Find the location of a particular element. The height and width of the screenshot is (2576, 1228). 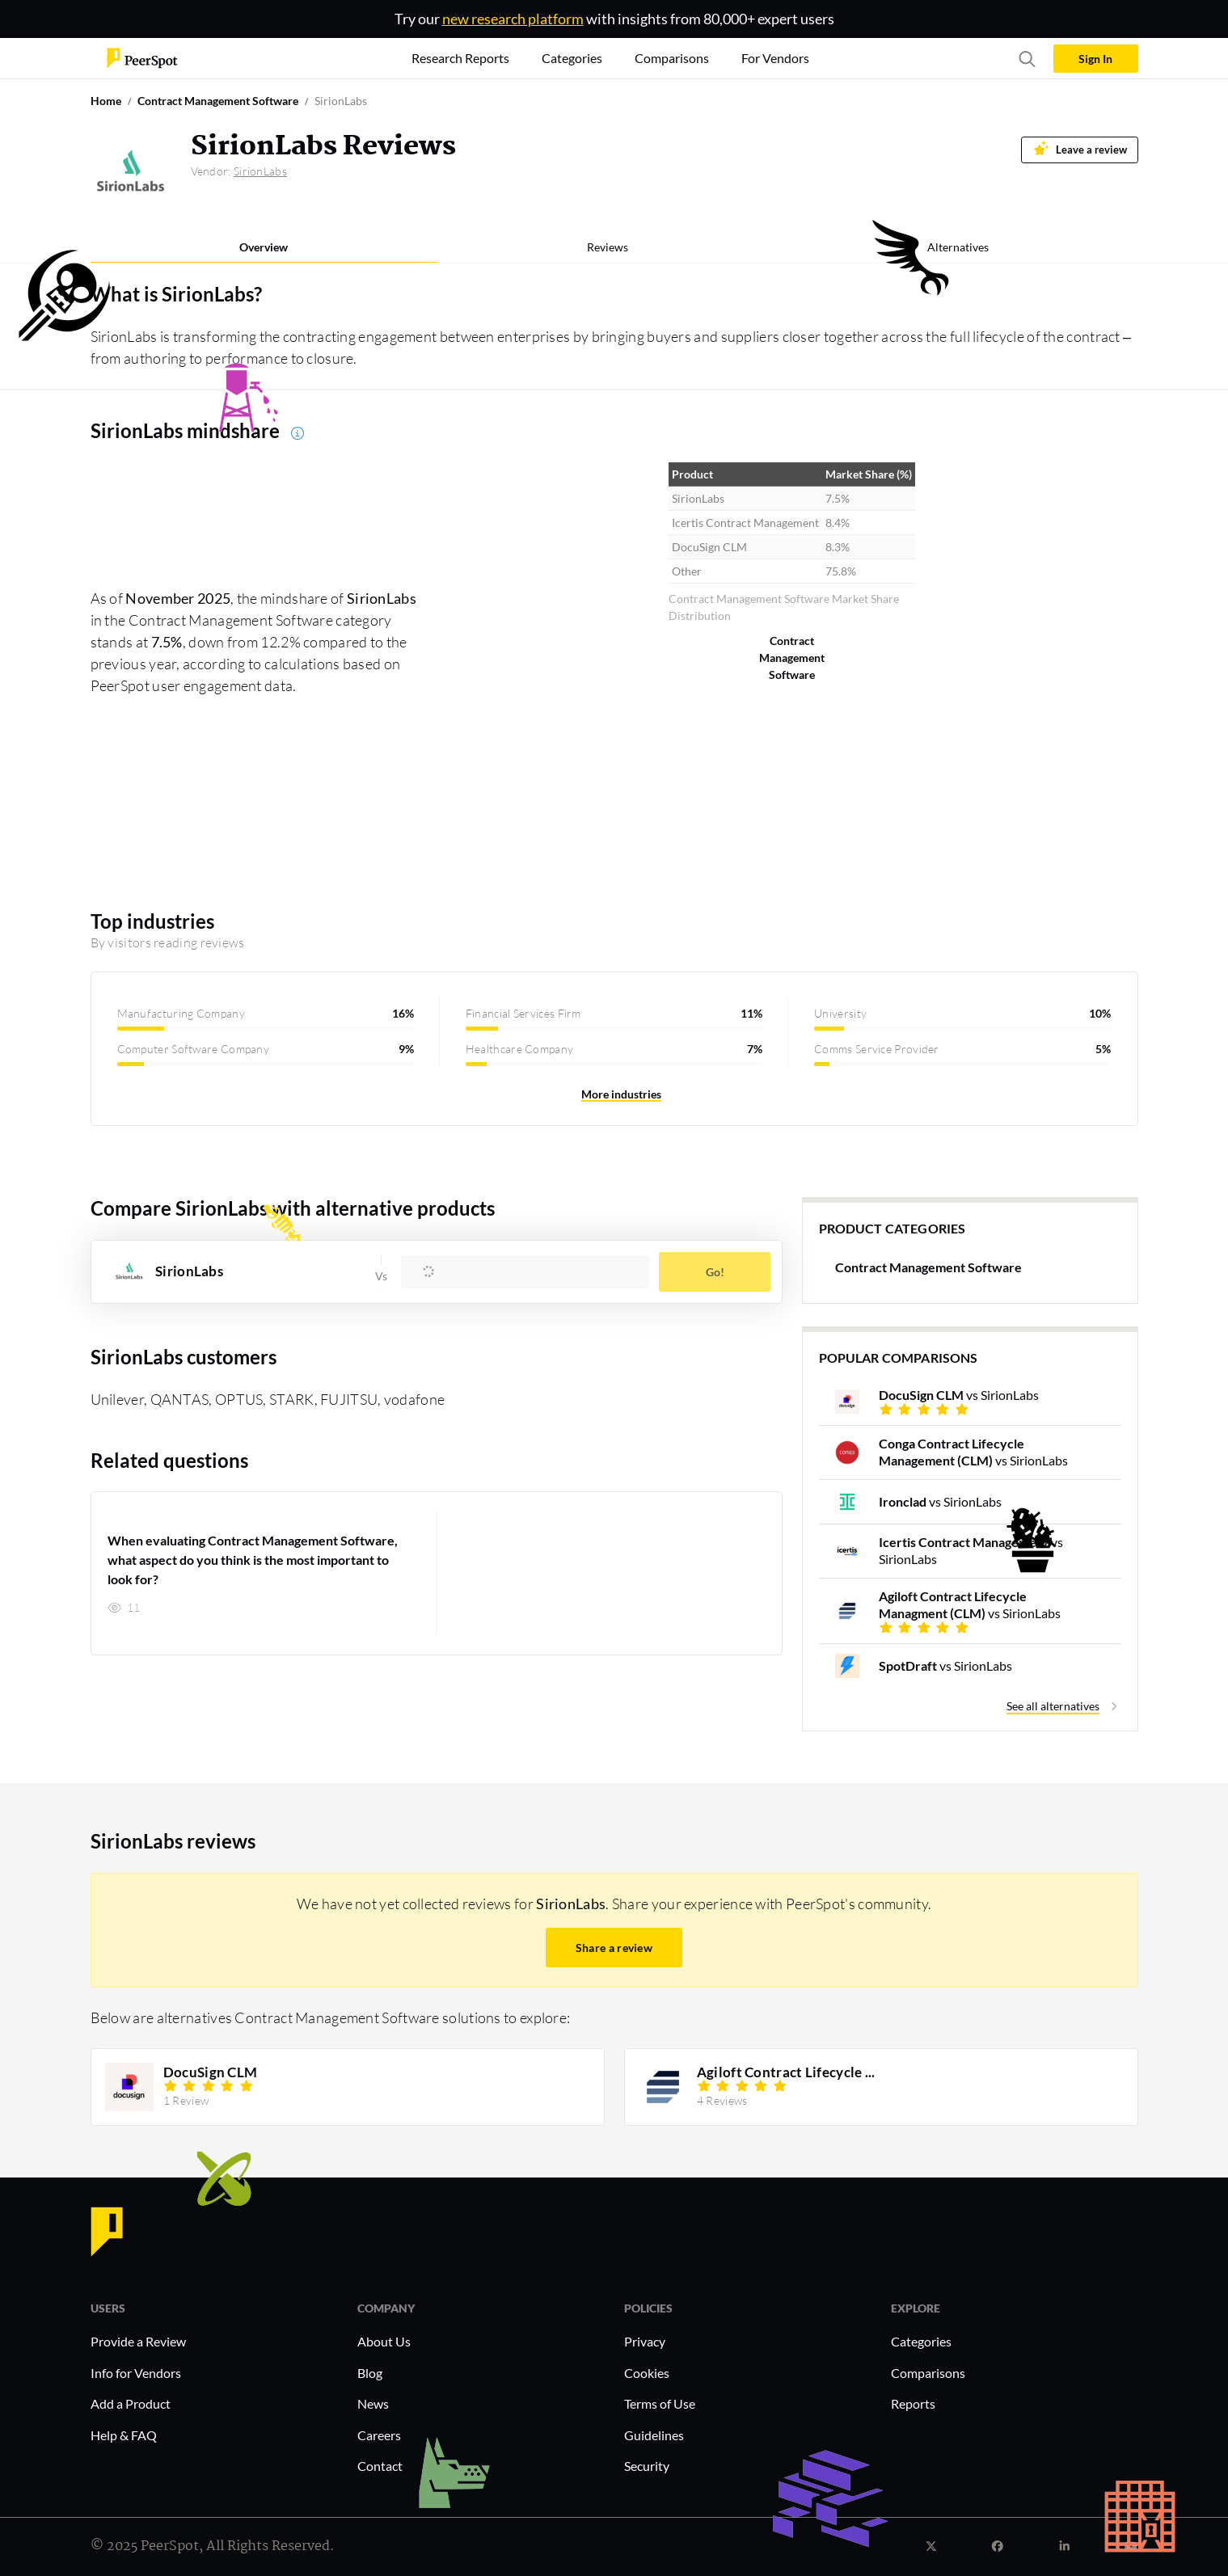

indicates a trapped or captured state is located at coordinates (1140, 2512).